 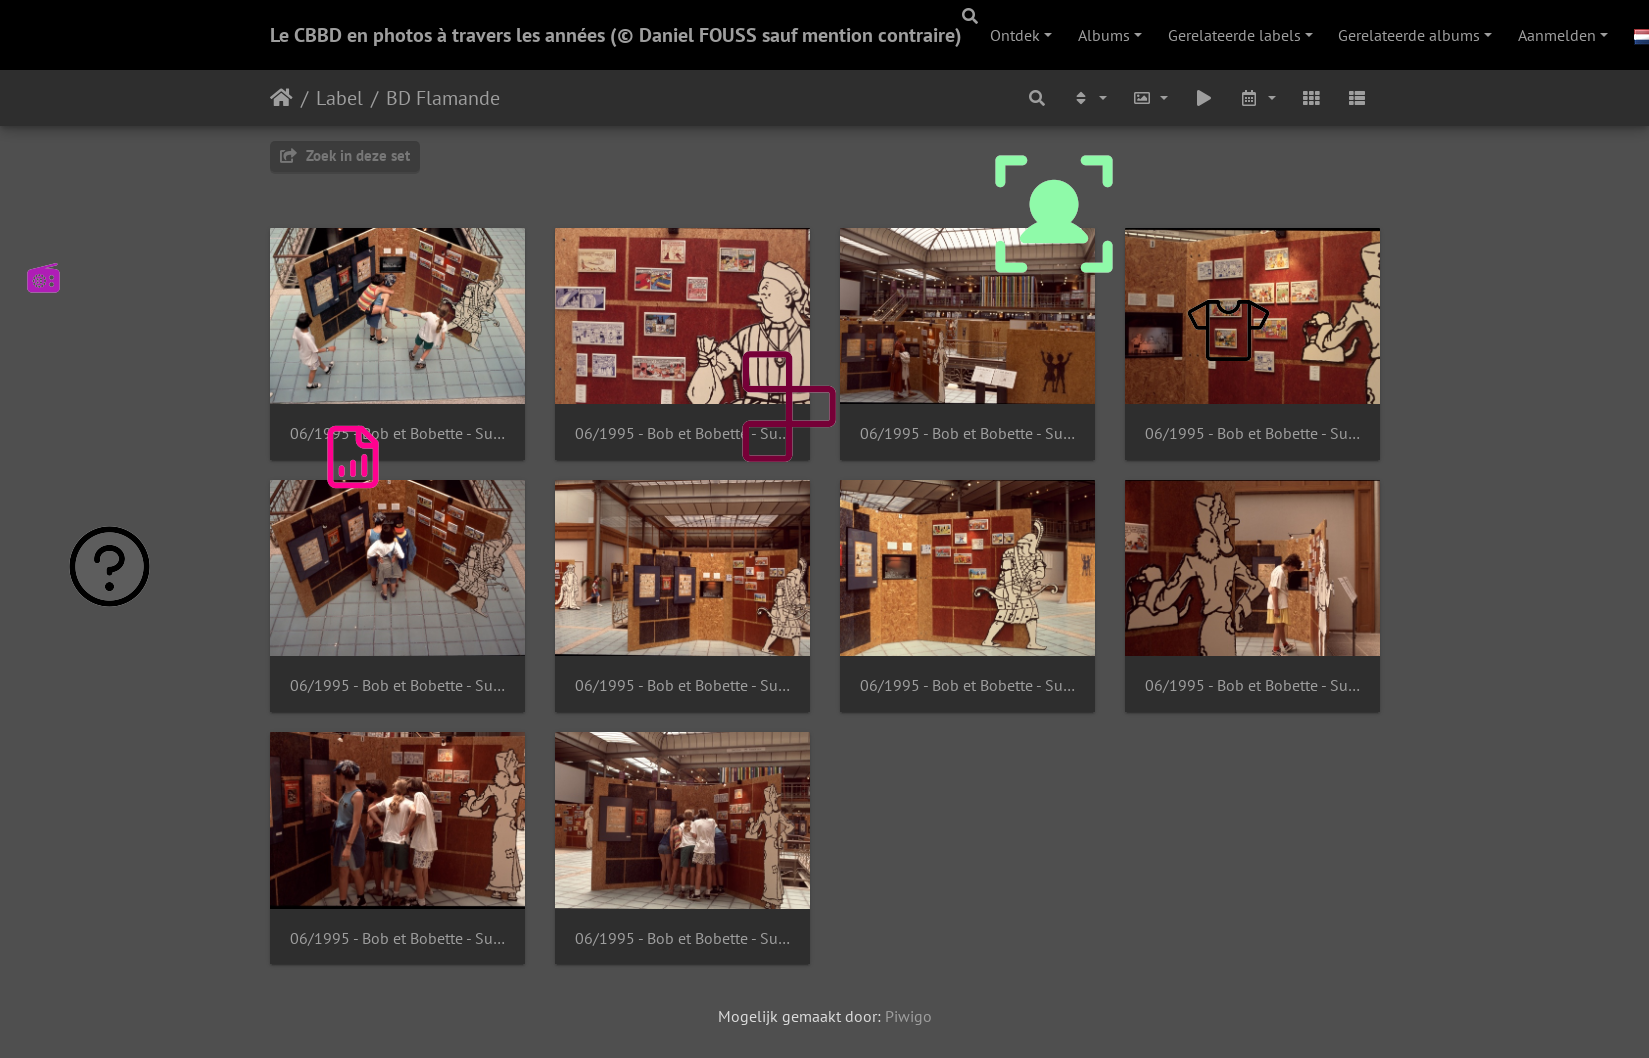 What do you see at coordinates (353, 457) in the screenshot?
I see `view file with growth analytics` at bounding box center [353, 457].